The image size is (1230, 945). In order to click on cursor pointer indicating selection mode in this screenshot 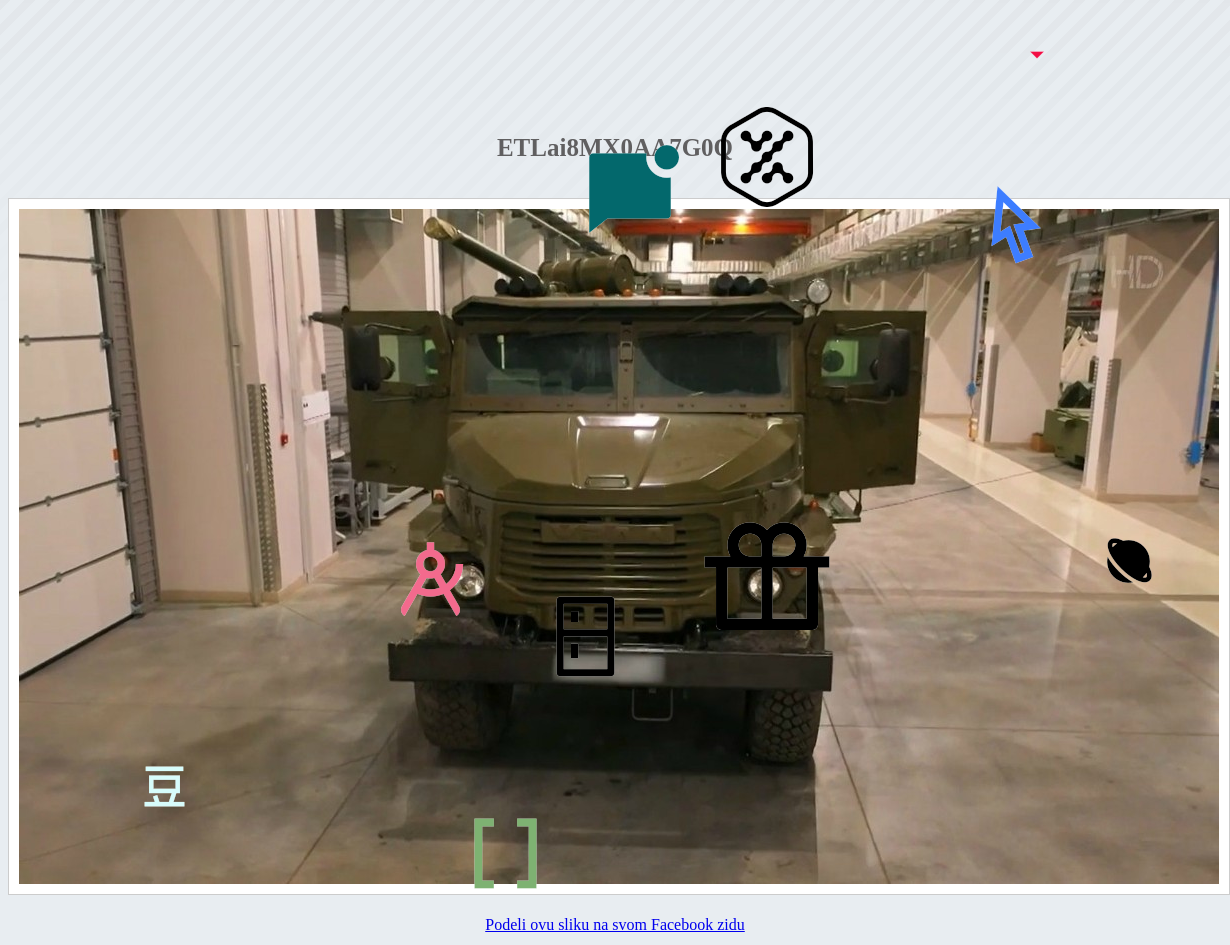, I will do `click(1011, 225)`.